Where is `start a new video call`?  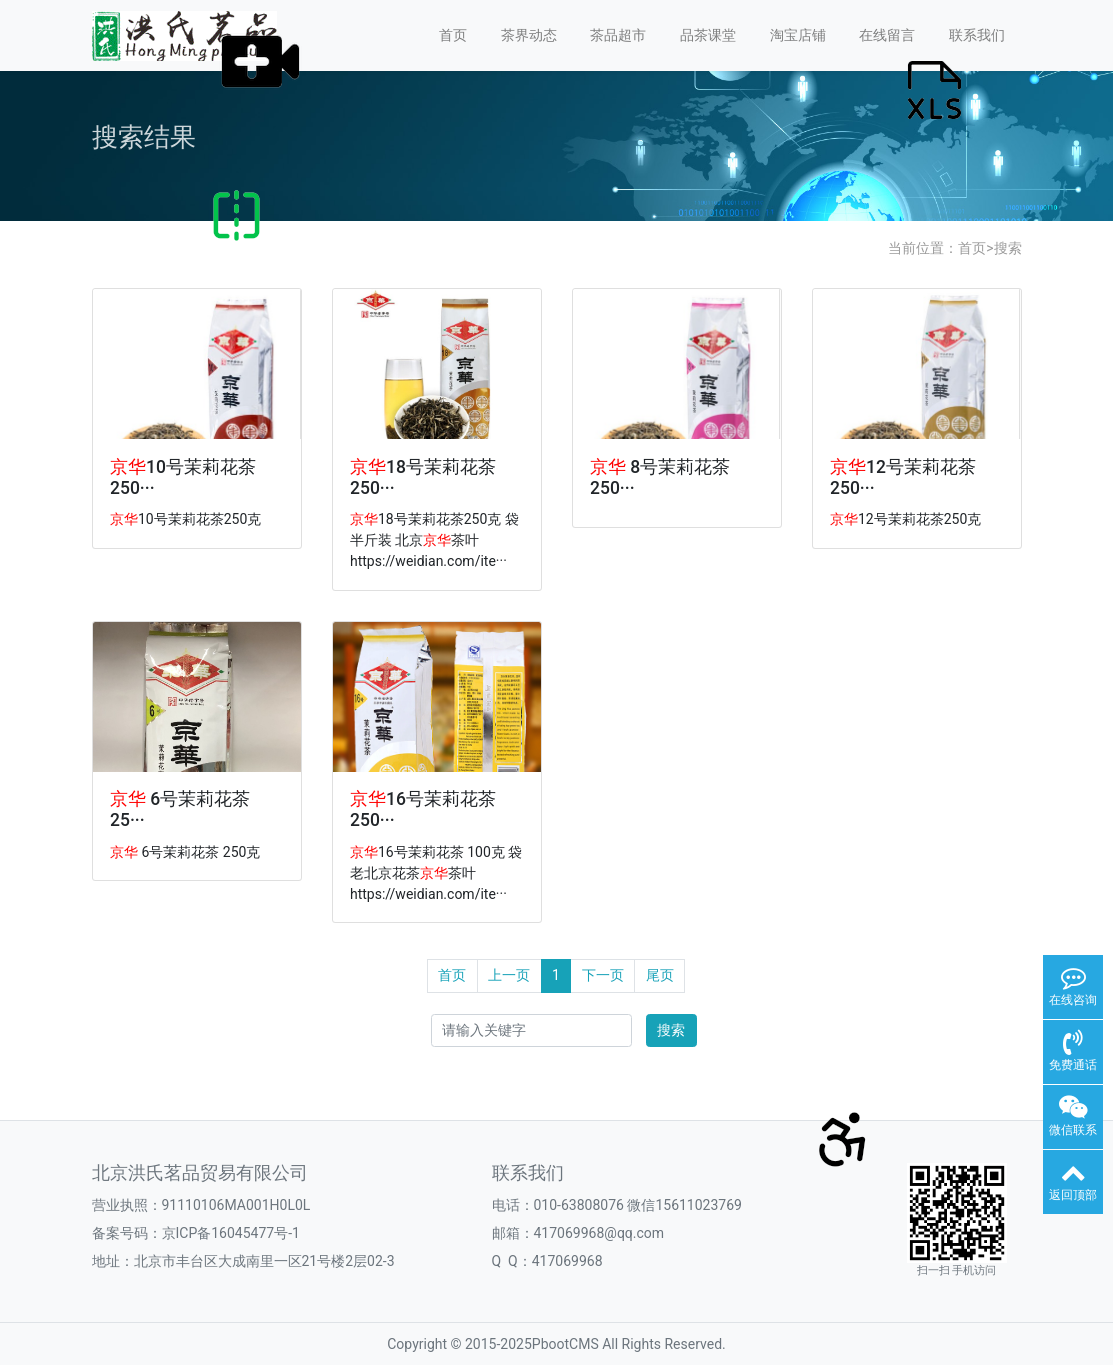 start a new video call is located at coordinates (260, 61).